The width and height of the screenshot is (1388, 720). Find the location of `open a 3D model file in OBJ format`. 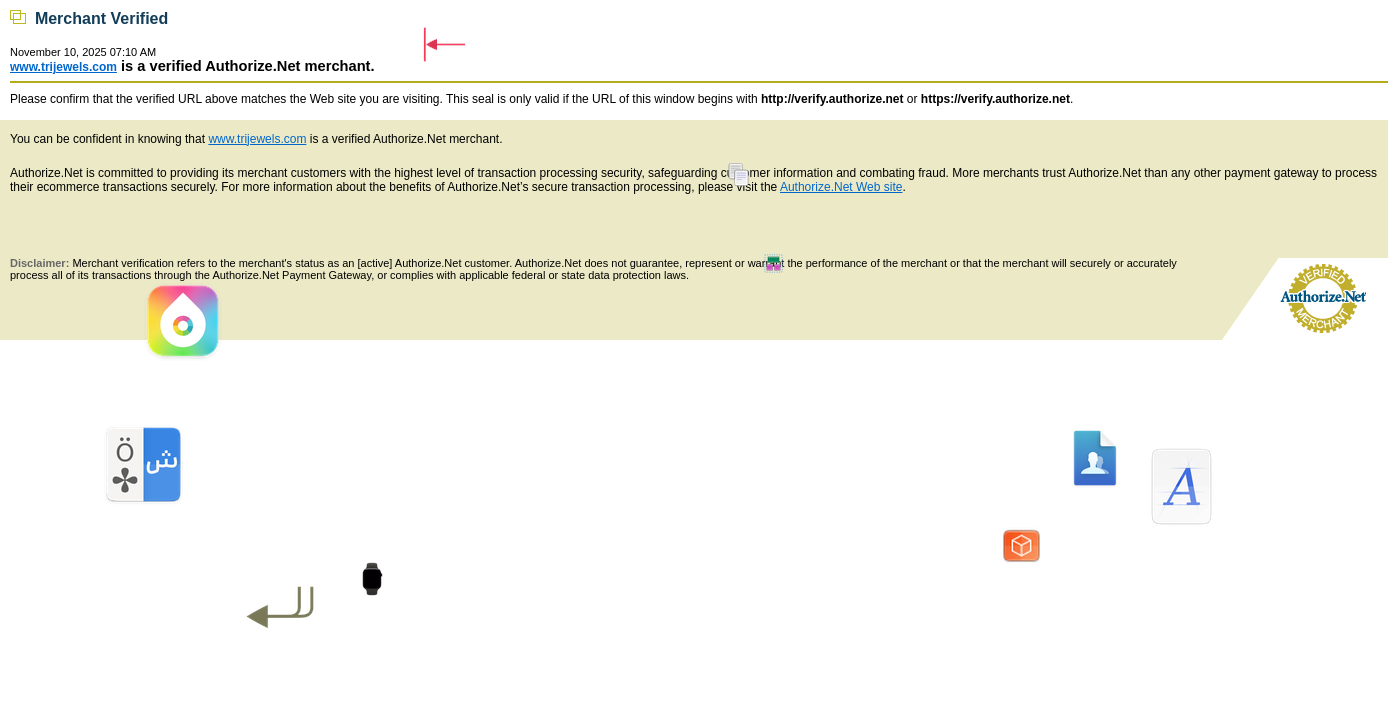

open a 3D model file in OBJ format is located at coordinates (1021, 544).